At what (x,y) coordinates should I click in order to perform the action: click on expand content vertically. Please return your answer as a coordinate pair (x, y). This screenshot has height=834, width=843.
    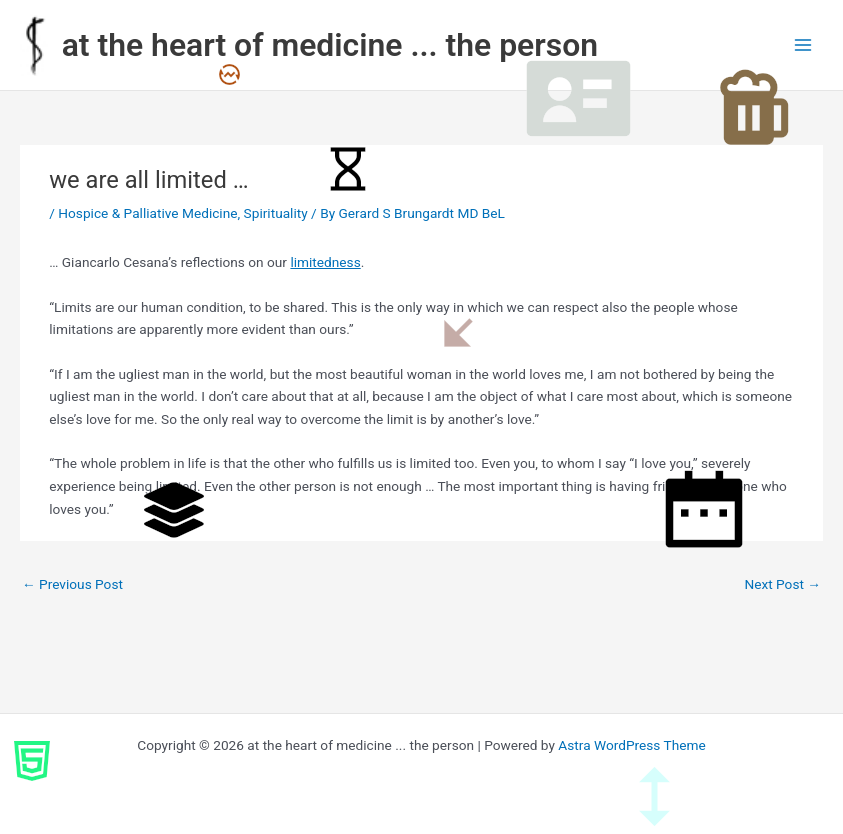
    Looking at the image, I should click on (654, 796).